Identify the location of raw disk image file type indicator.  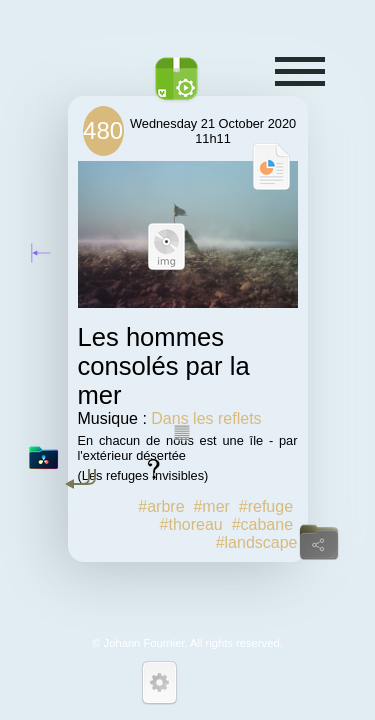
(166, 246).